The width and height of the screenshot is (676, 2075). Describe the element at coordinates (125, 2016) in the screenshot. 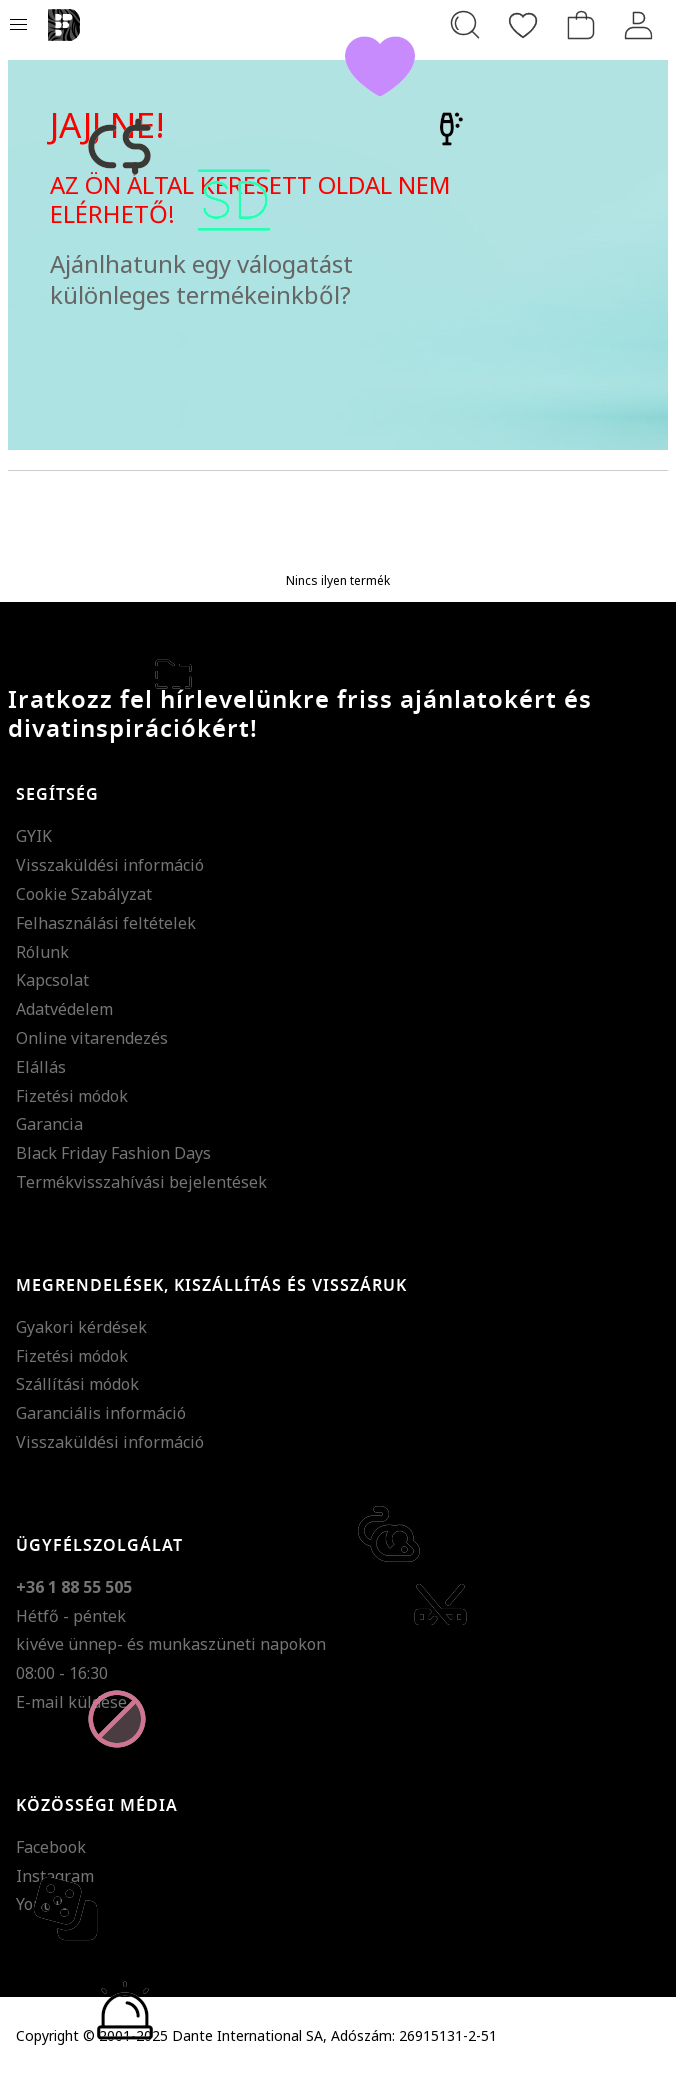

I see `emergency alert or warning notification` at that location.